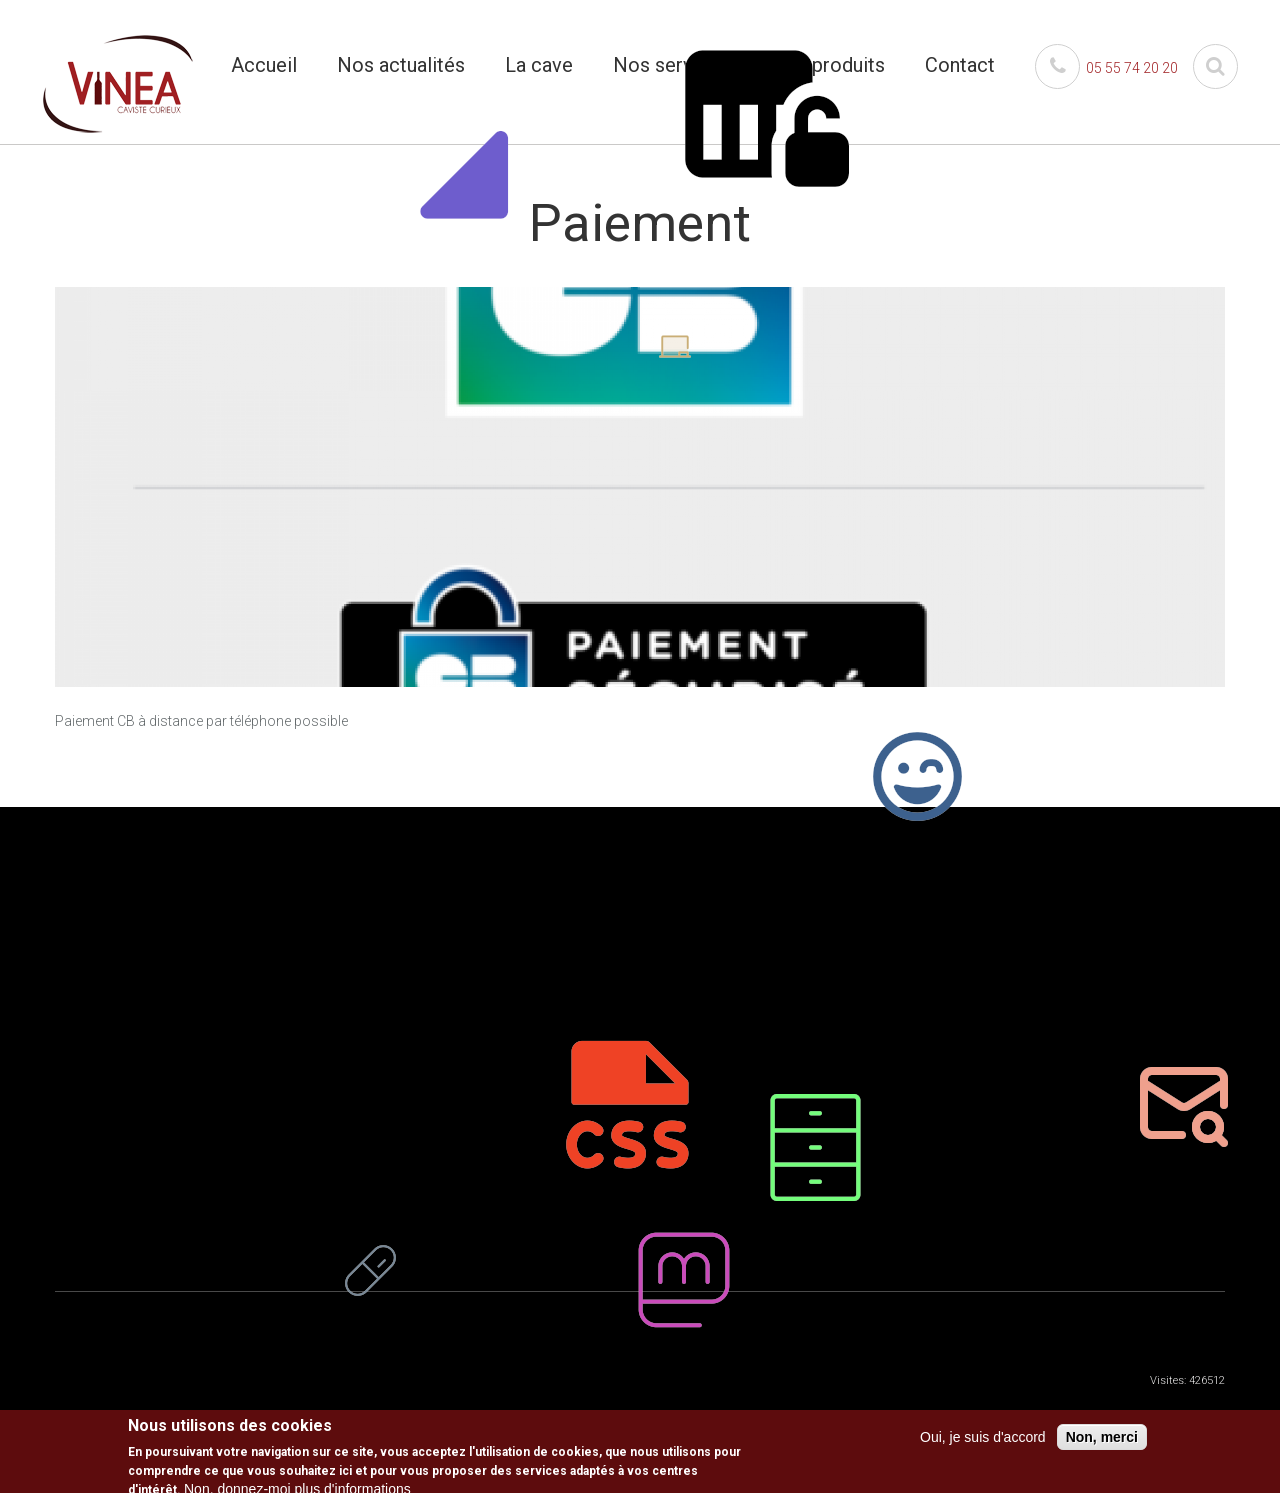  I want to click on unlock a row in a table or spreadsheet, so click(758, 114).